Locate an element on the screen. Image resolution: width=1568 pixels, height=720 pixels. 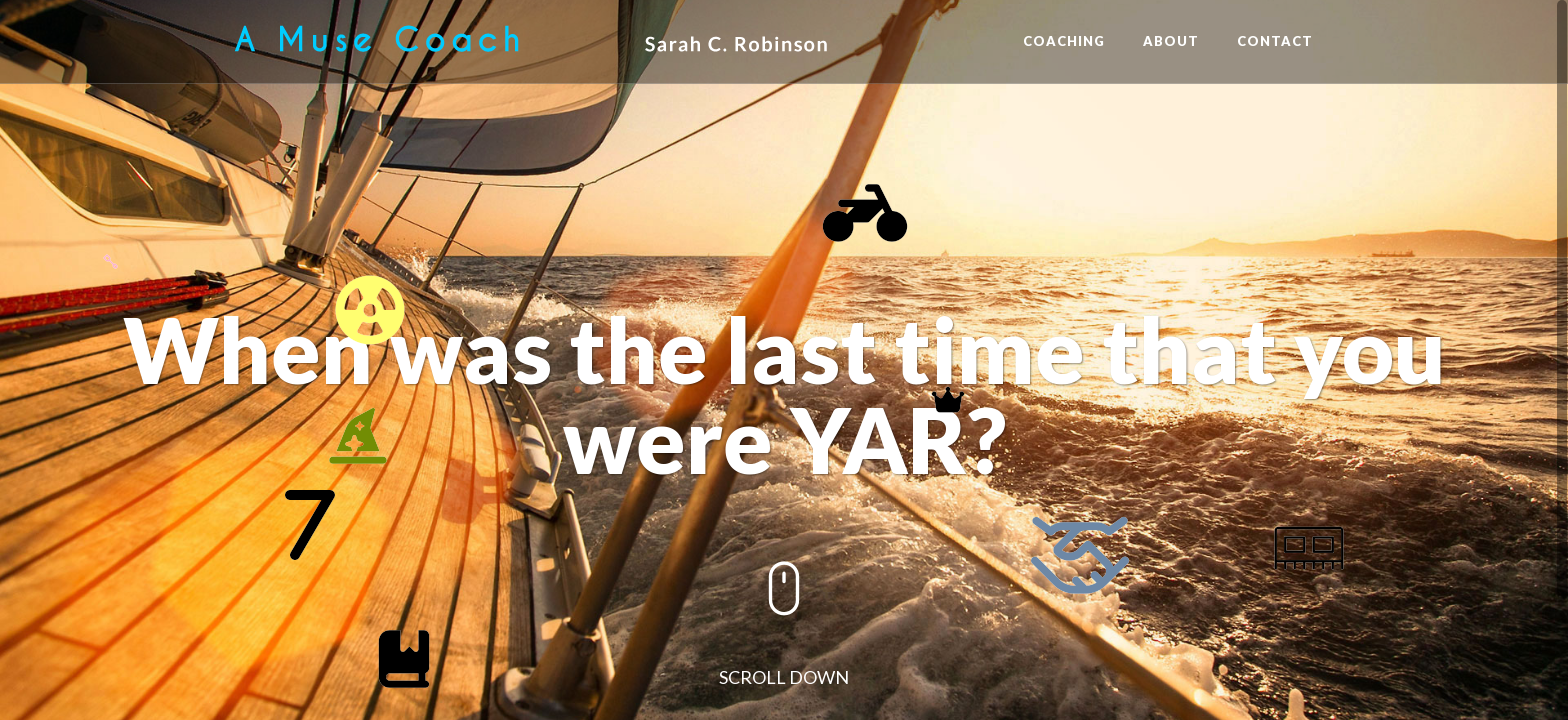
indicates radioactive or hazardous material warning is located at coordinates (370, 310).